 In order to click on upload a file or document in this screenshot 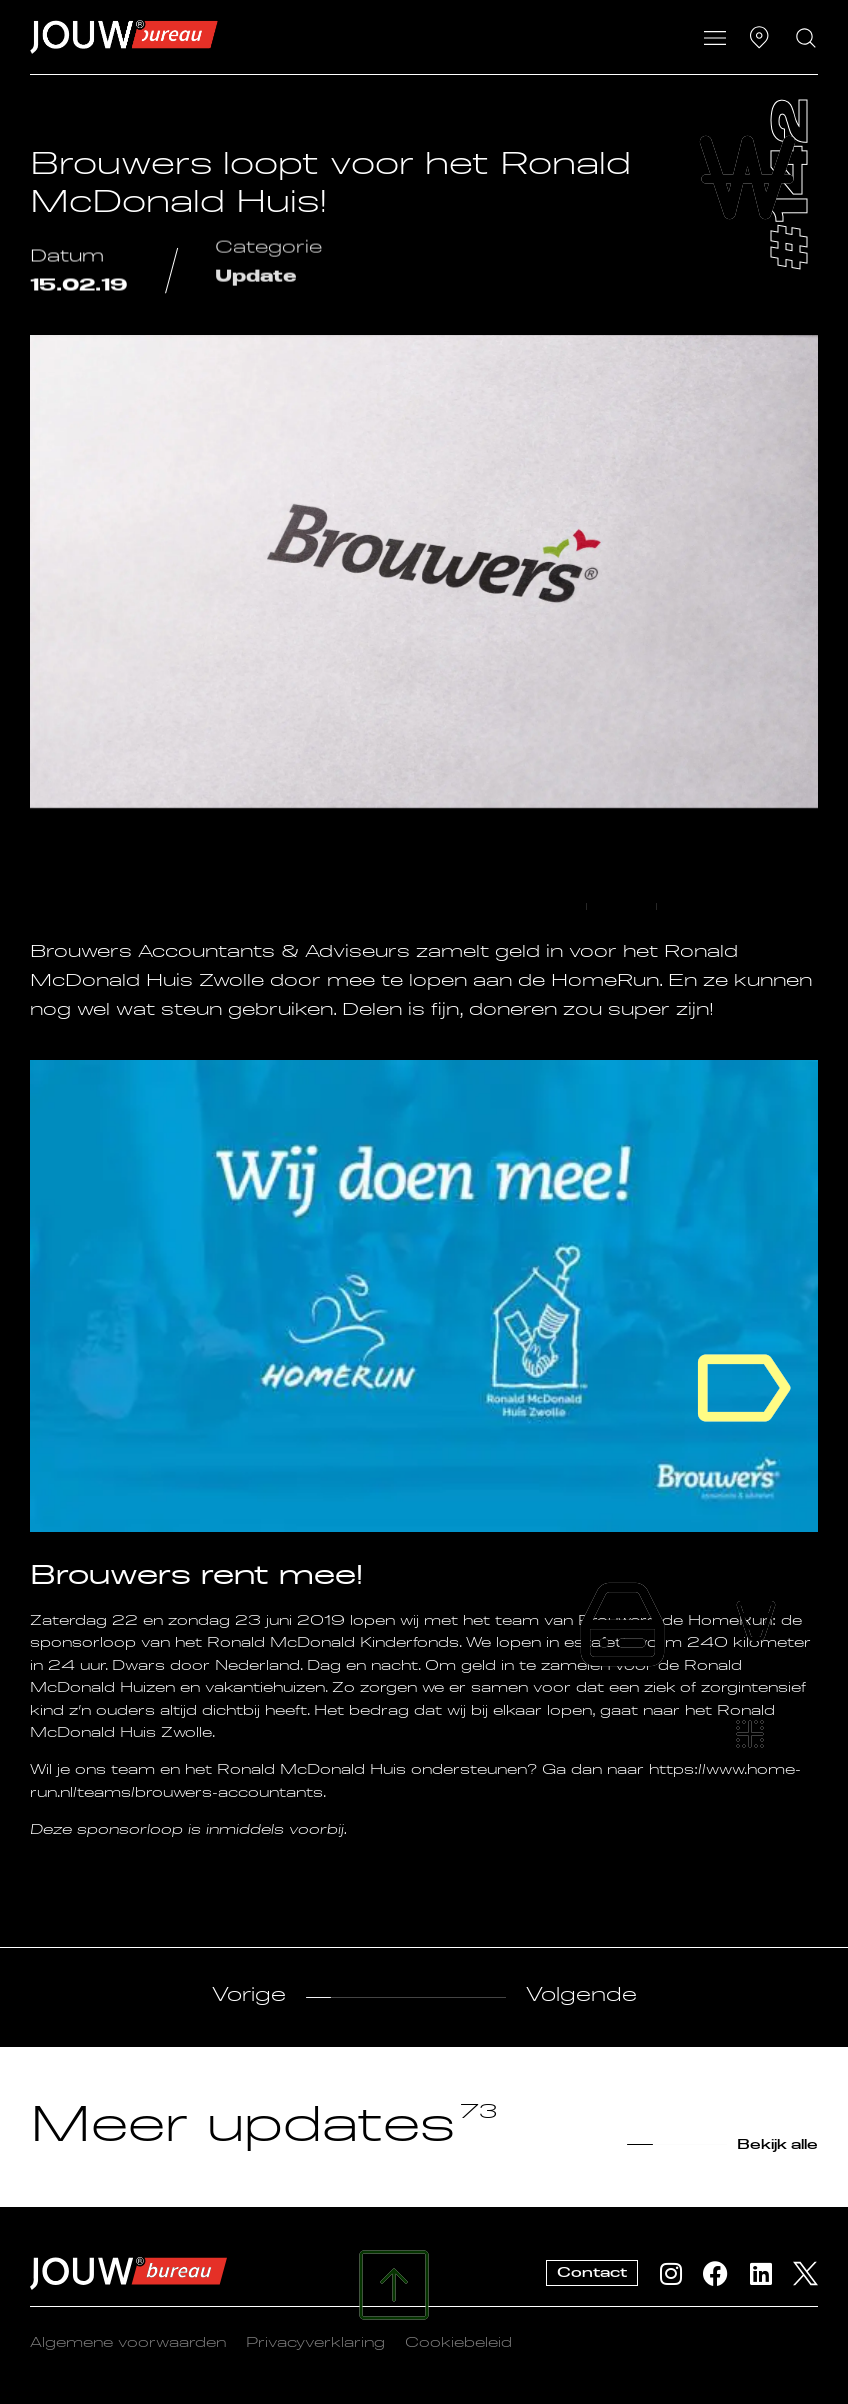, I will do `click(394, 2285)`.